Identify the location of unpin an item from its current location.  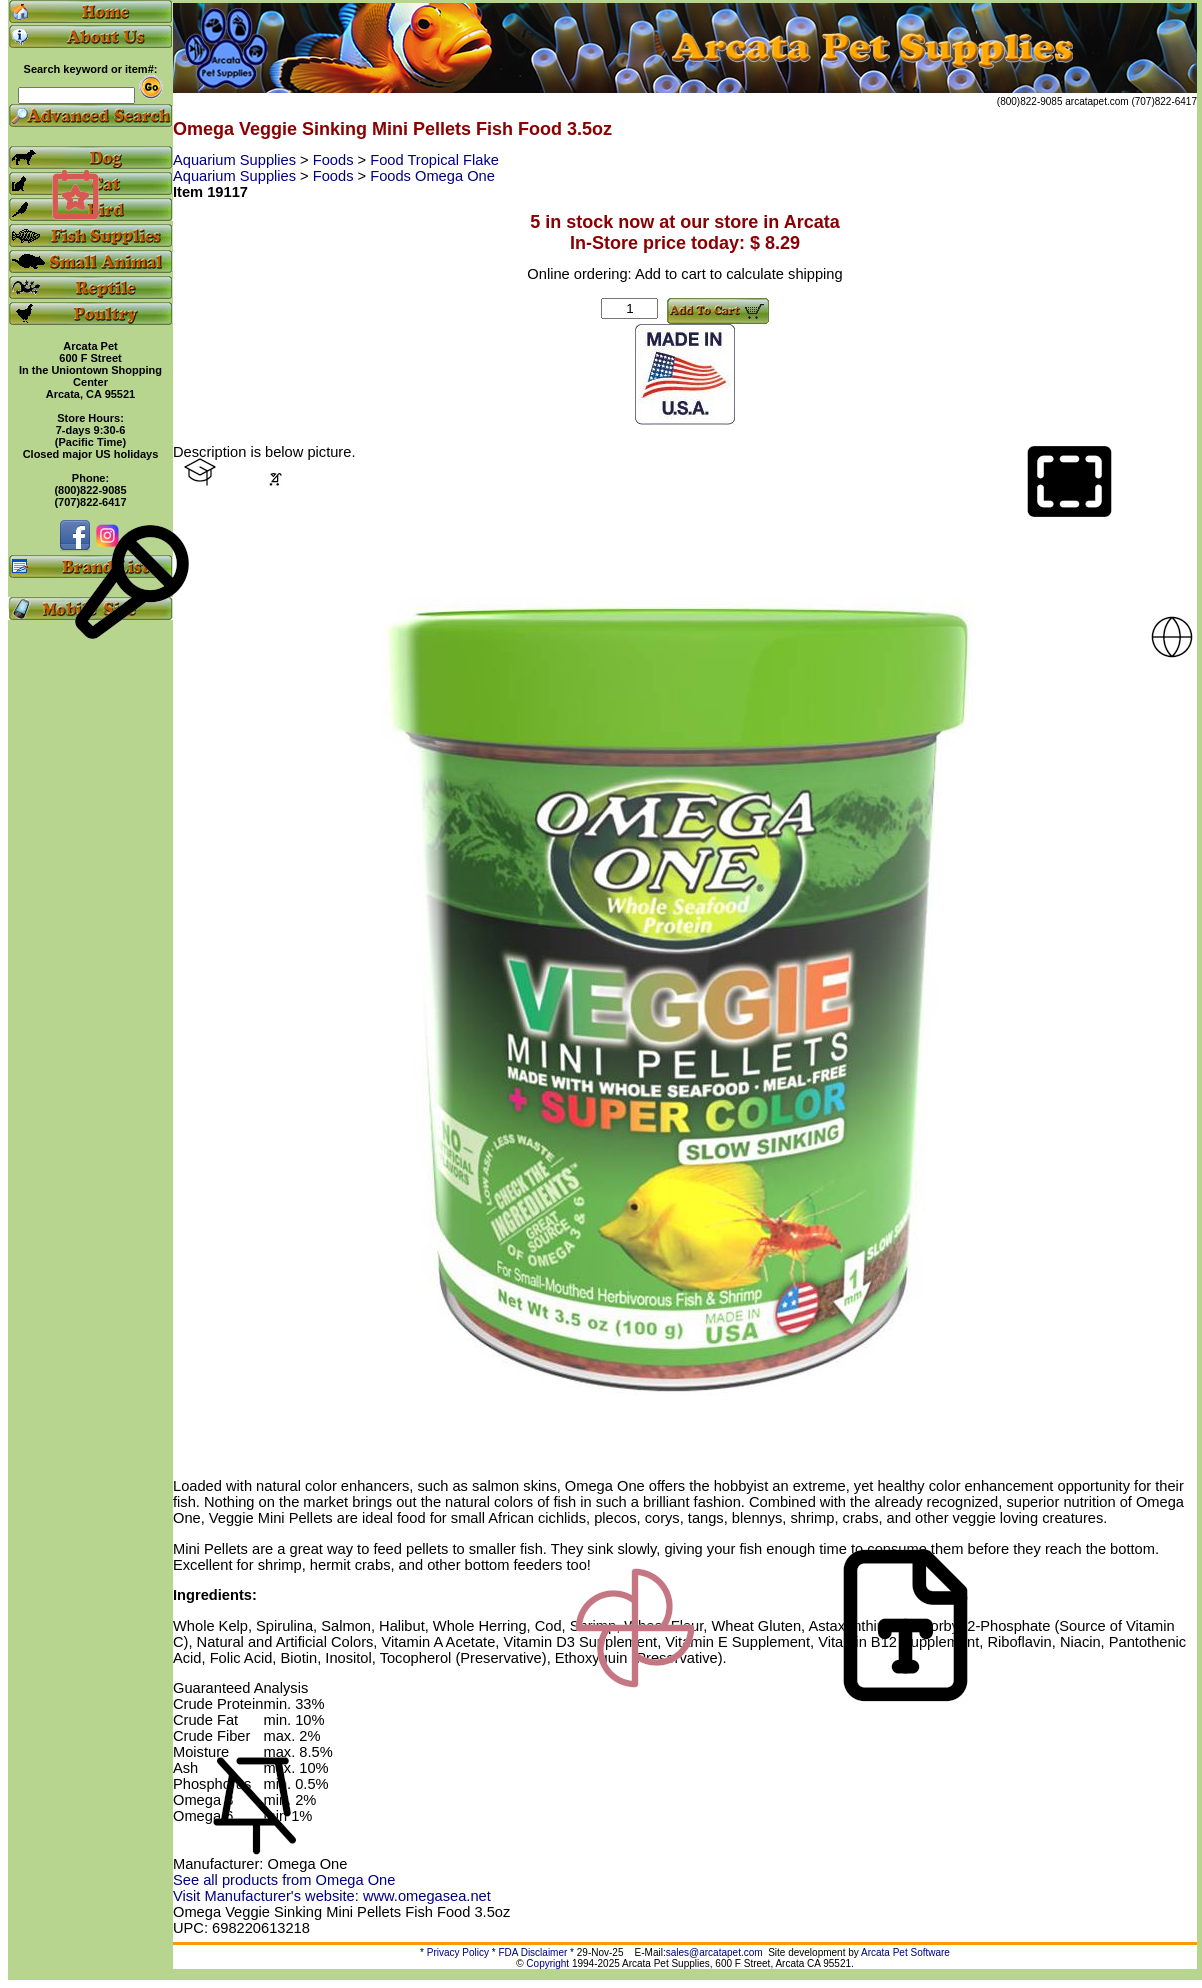
(256, 1800).